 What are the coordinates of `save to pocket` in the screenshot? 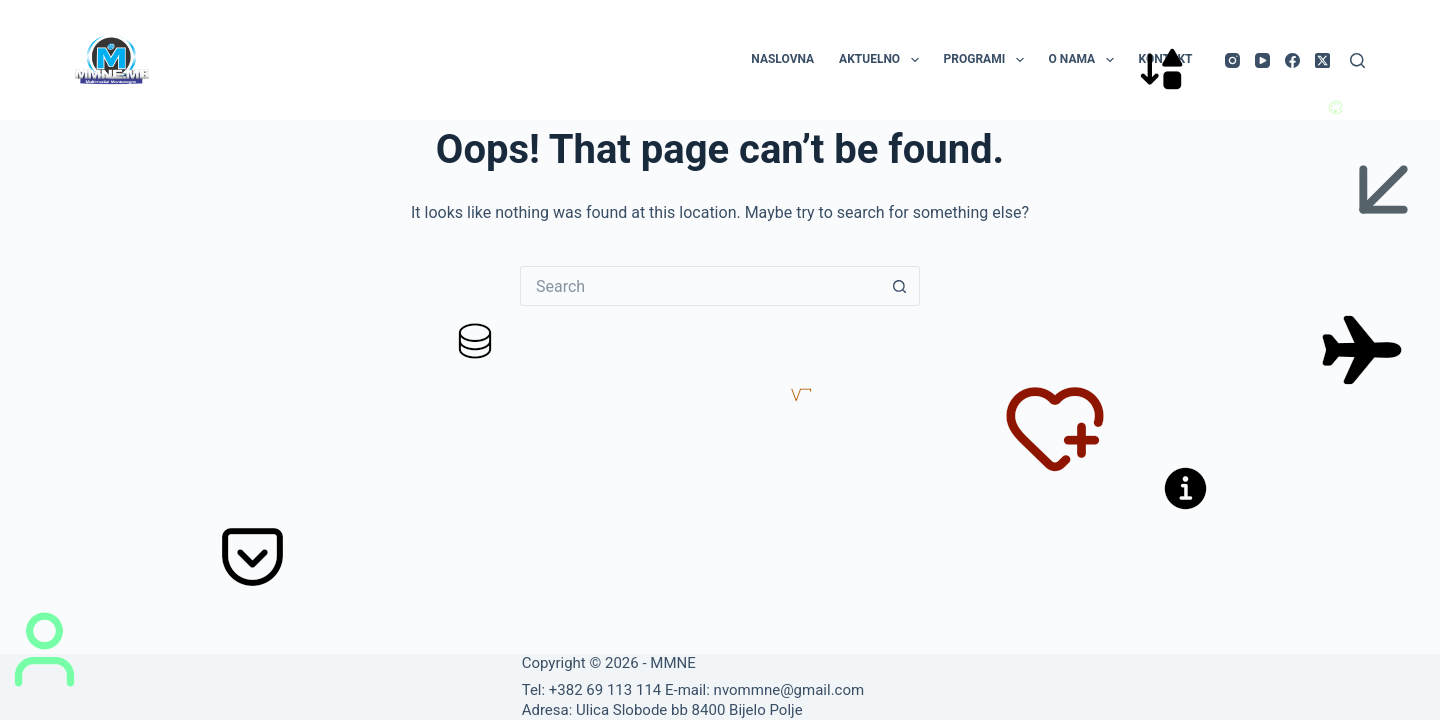 It's located at (252, 555).